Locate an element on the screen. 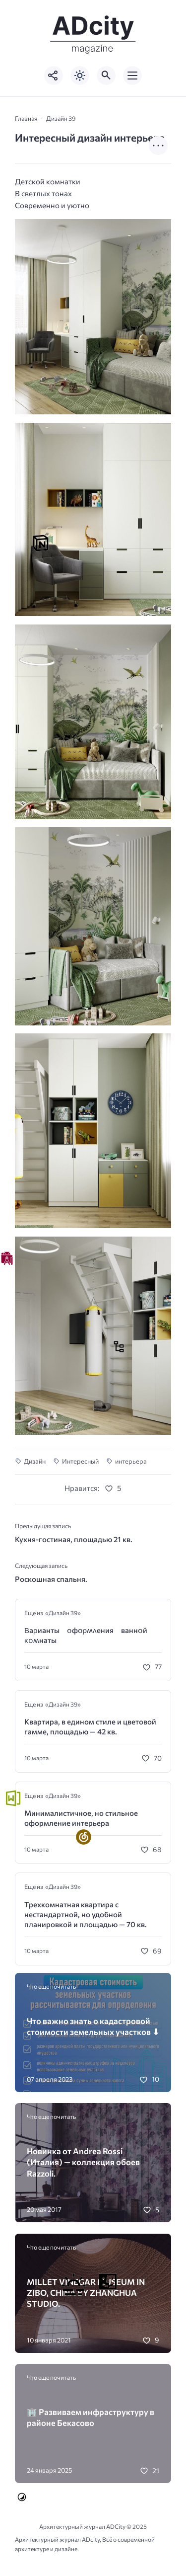 The height and width of the screenshot is (2576, 186). open finder to browse files and folders is located at coordinates (108, 2281).